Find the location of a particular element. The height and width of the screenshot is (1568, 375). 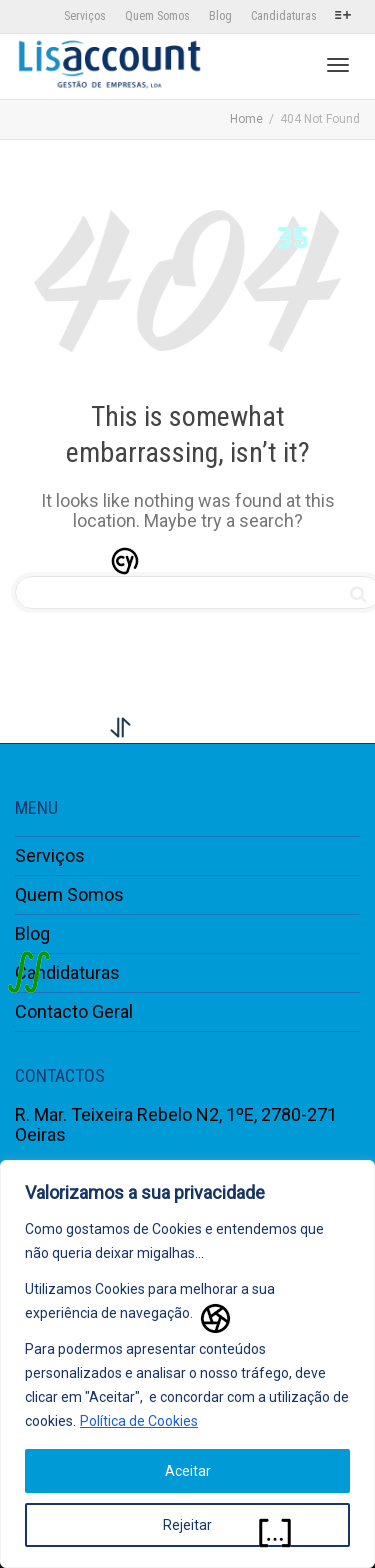

access integral calculus tools is located at coordinates (29, 972).